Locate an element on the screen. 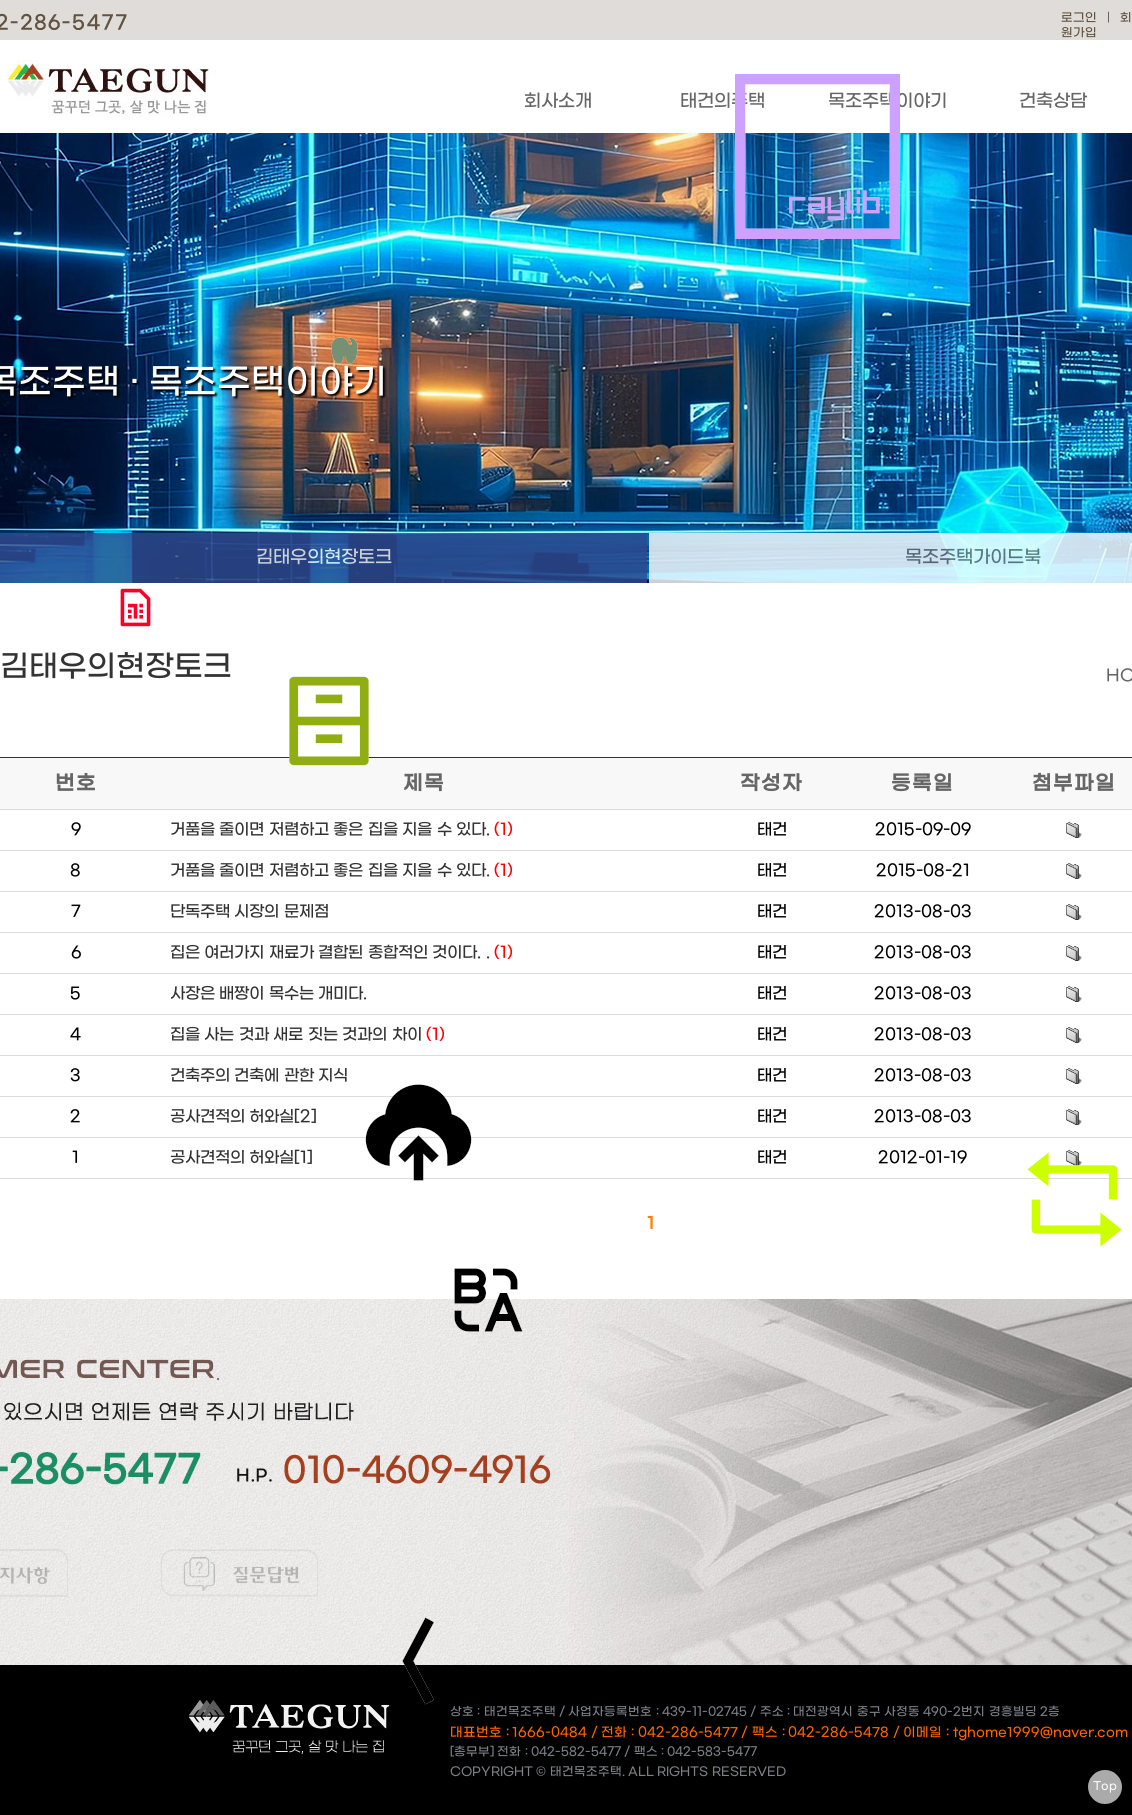 This screenshot has width=1132, height=1815. access dental or oral health features is located at coordinates (344, 350).